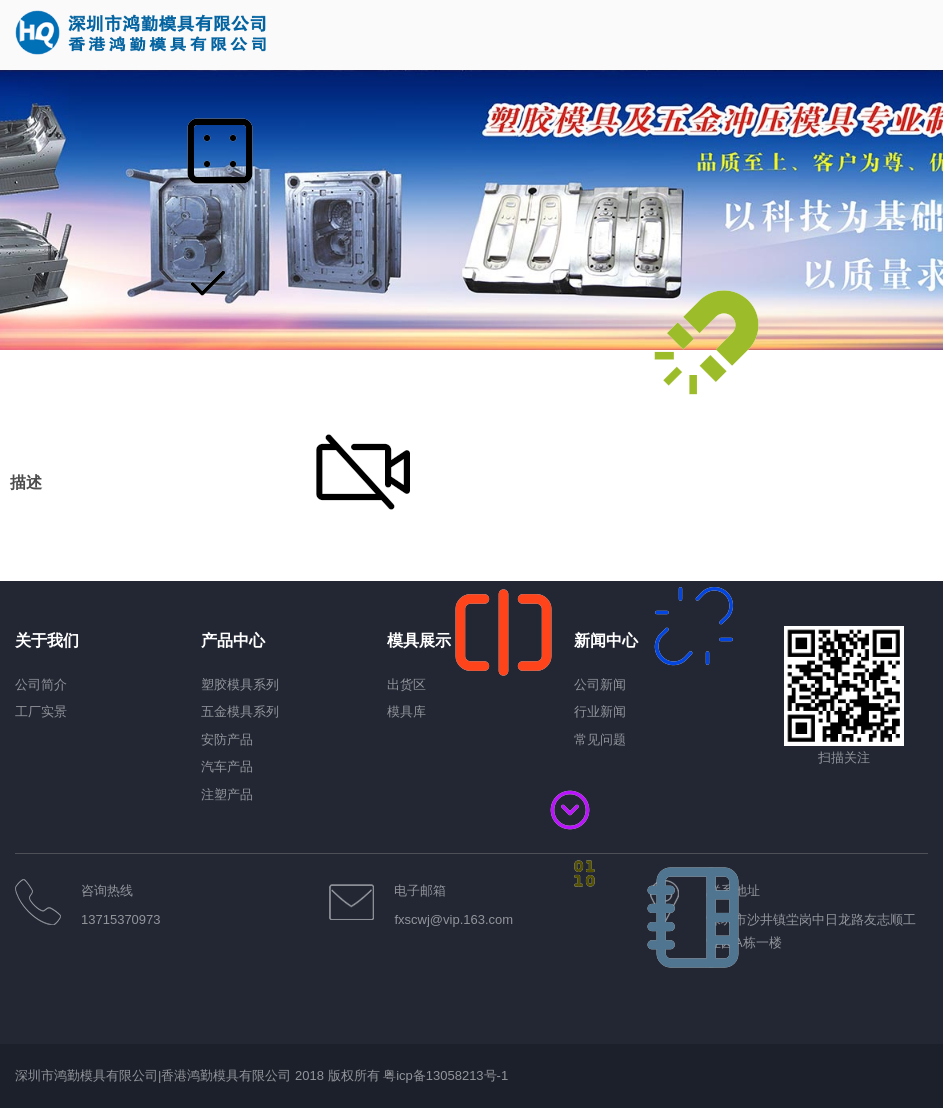  I want to click on open tabbed notebook or journal, so click(697, 917).